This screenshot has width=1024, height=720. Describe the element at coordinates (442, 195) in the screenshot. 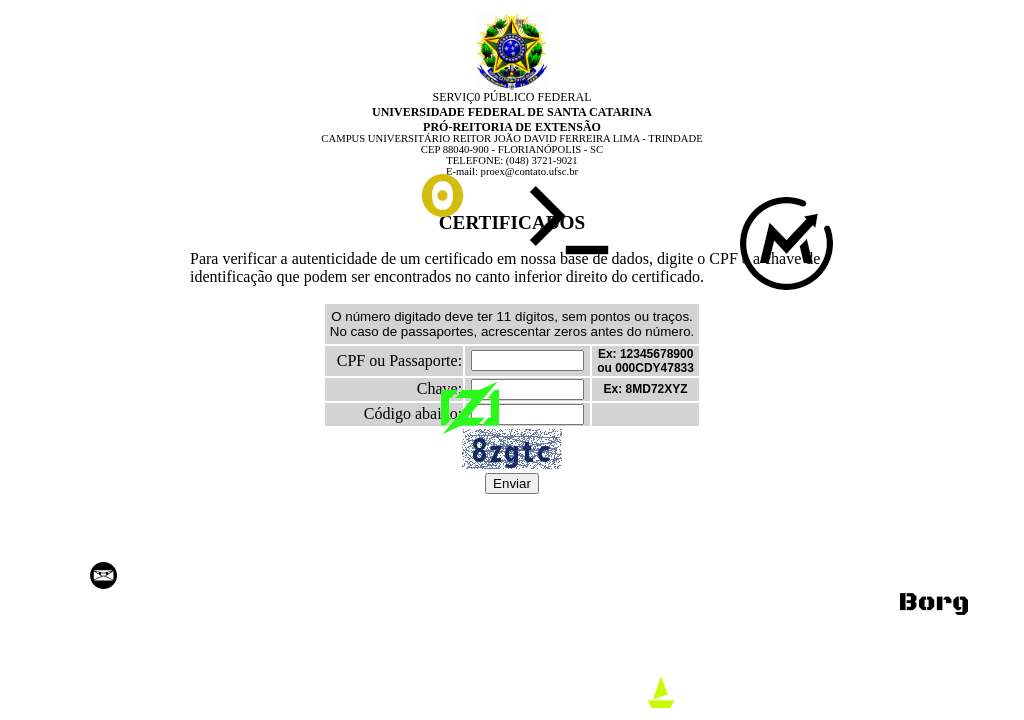

I see `open Observable data visualization platform` at that location.